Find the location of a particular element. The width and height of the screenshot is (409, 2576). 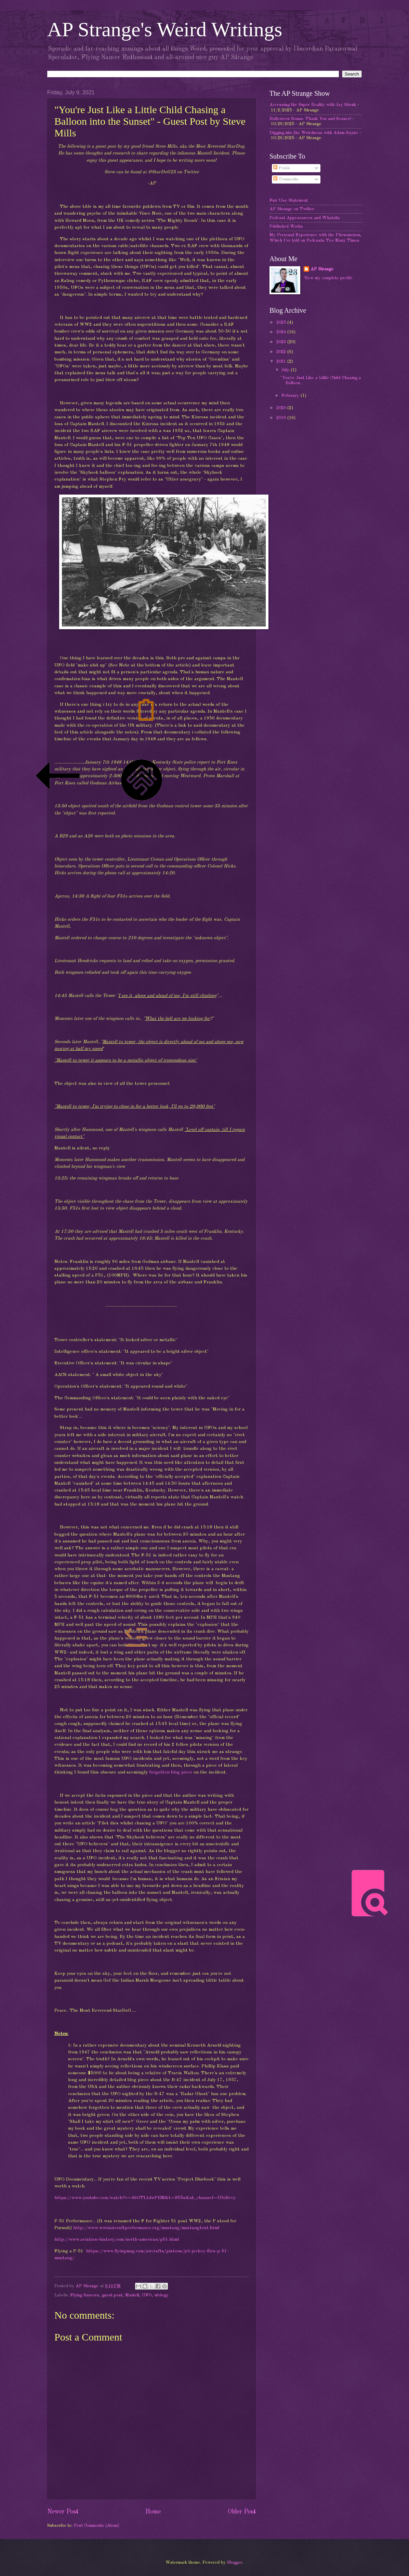

indicates low battery level is located at coordinates (146, 710).